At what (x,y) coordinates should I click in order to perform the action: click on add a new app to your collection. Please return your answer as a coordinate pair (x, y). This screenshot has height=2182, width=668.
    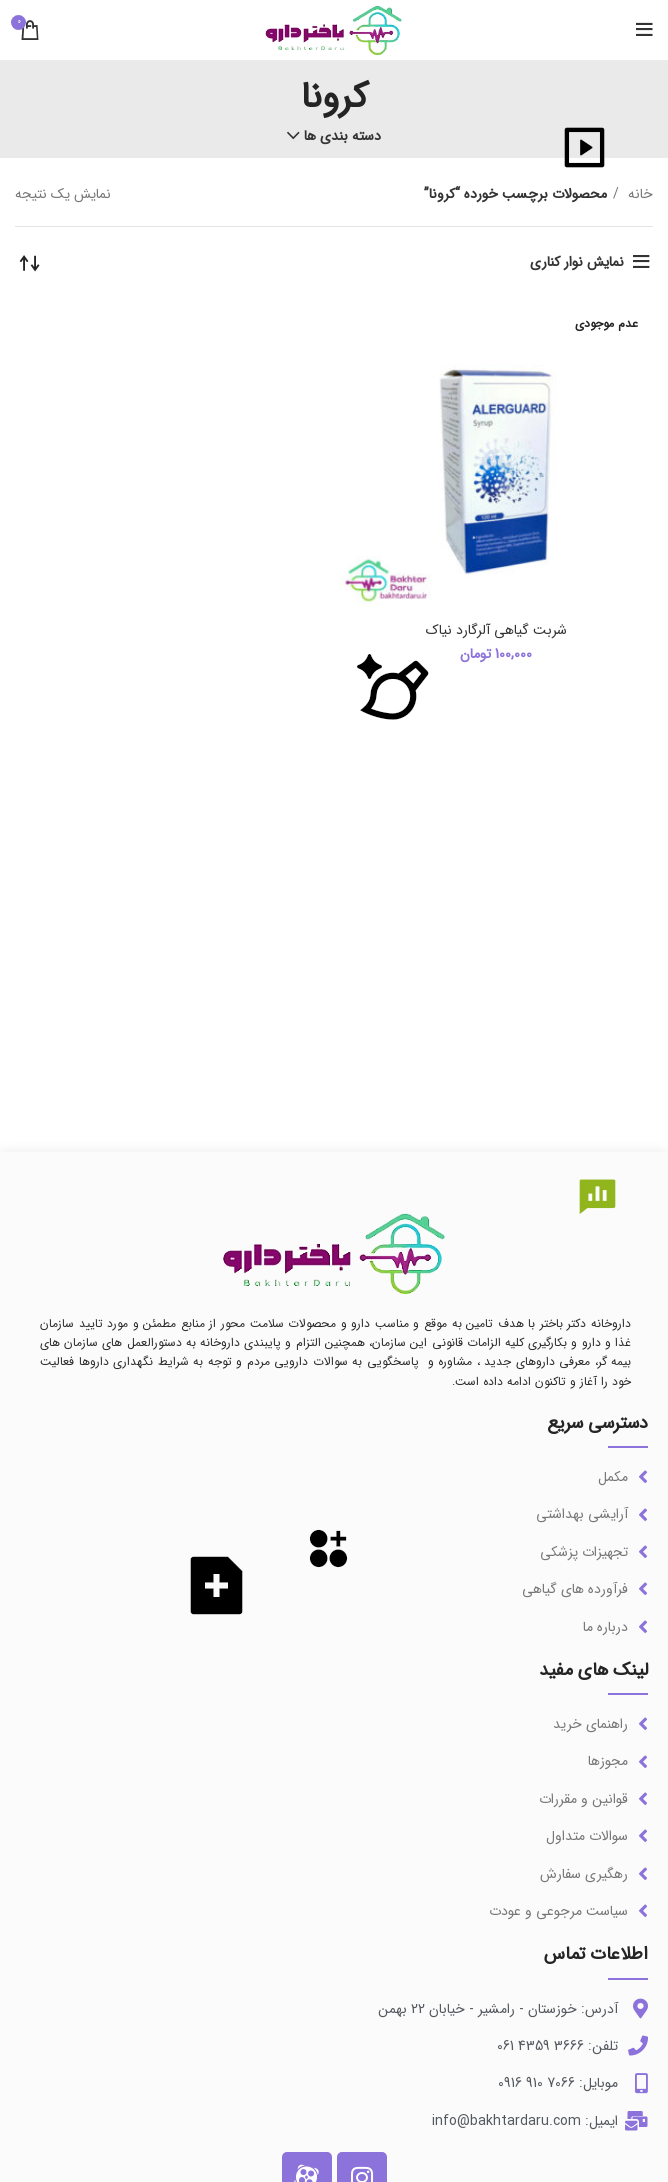
    Looking at the image, I should click on (328, 1548).